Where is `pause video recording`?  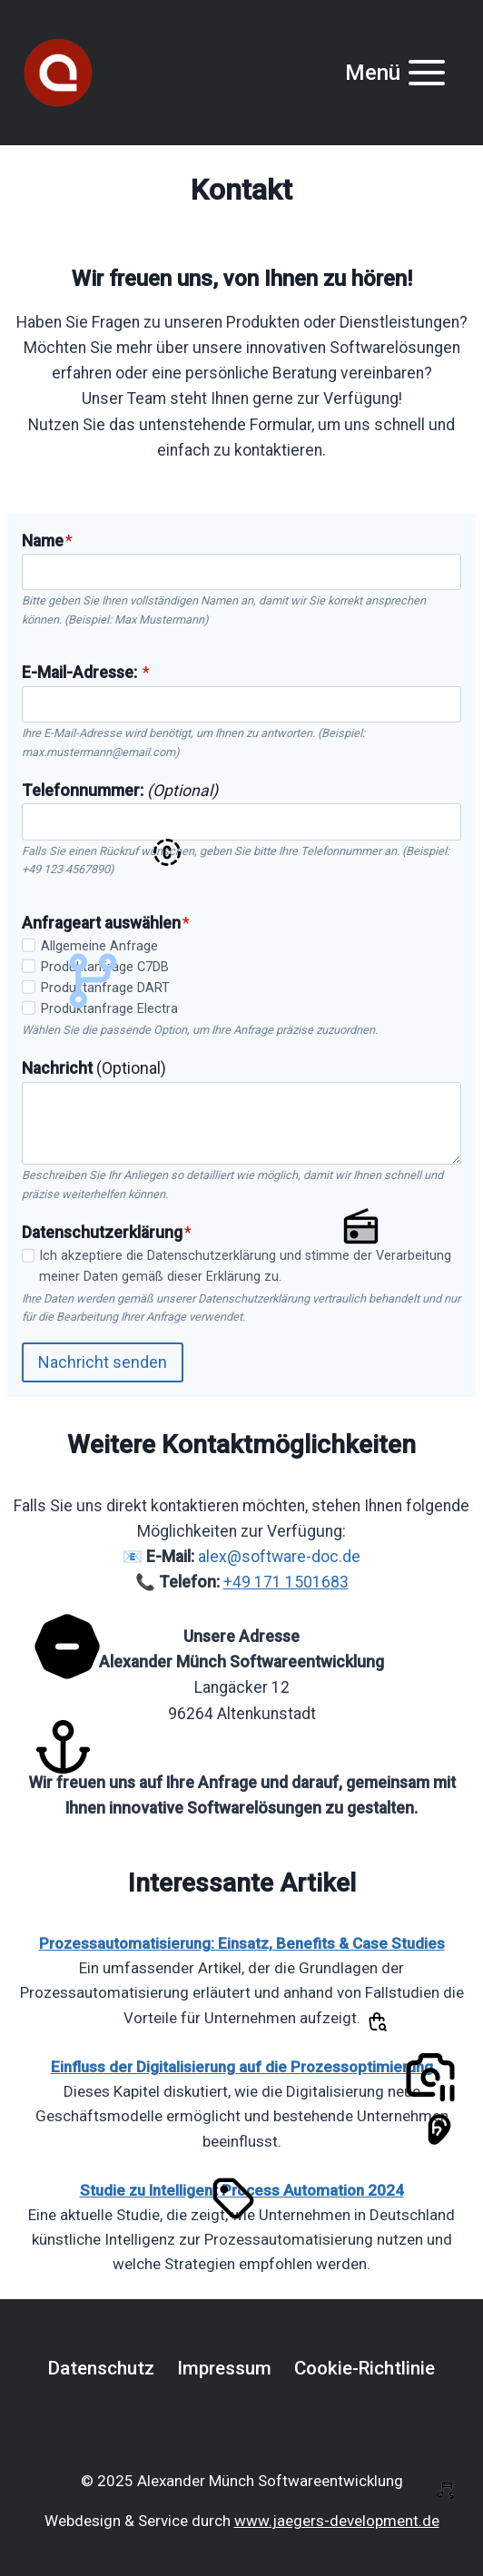 pause video recording is located at coordinates (430, 2075).